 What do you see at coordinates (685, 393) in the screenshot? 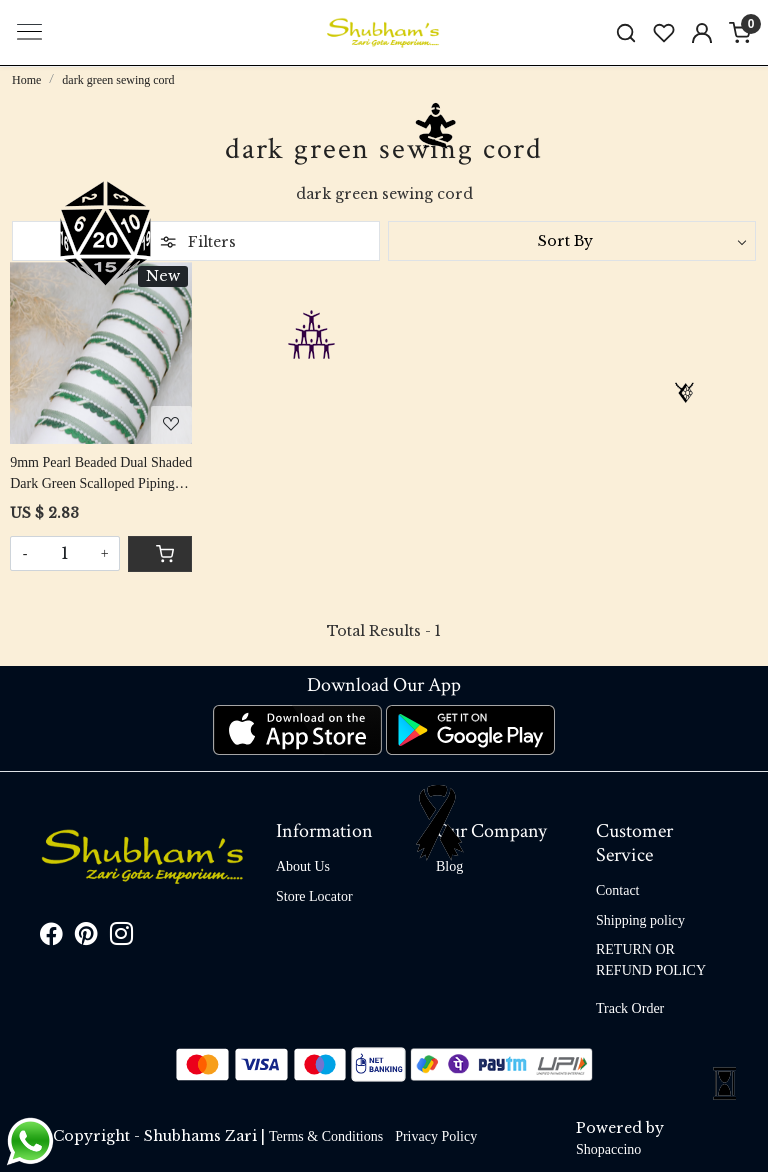
I see `view equipped jewelry or accessories` at bounding box center [685, 393].